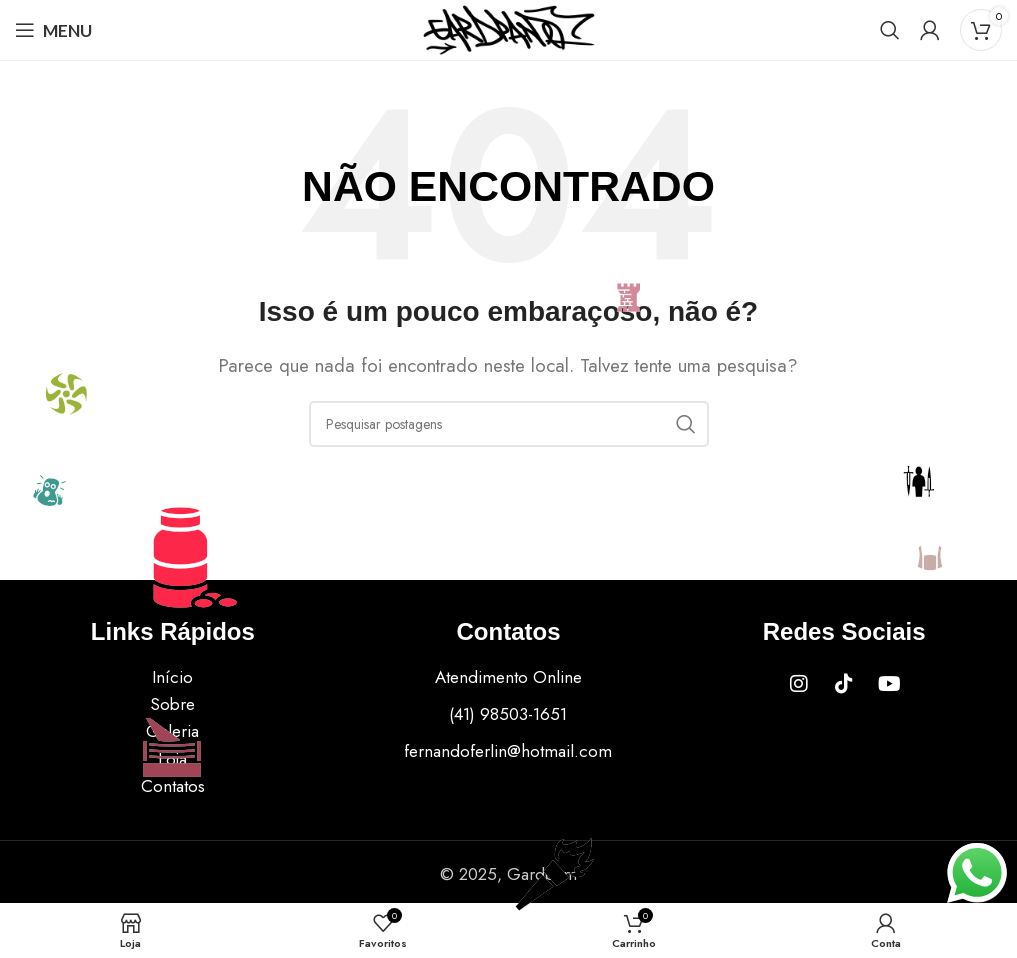 The image size is (1017, 958). What do you see at coordinates (66, 393) in the screenshot?
I see `indicates a spinning or rotating action` at bounding box center [66, 393].